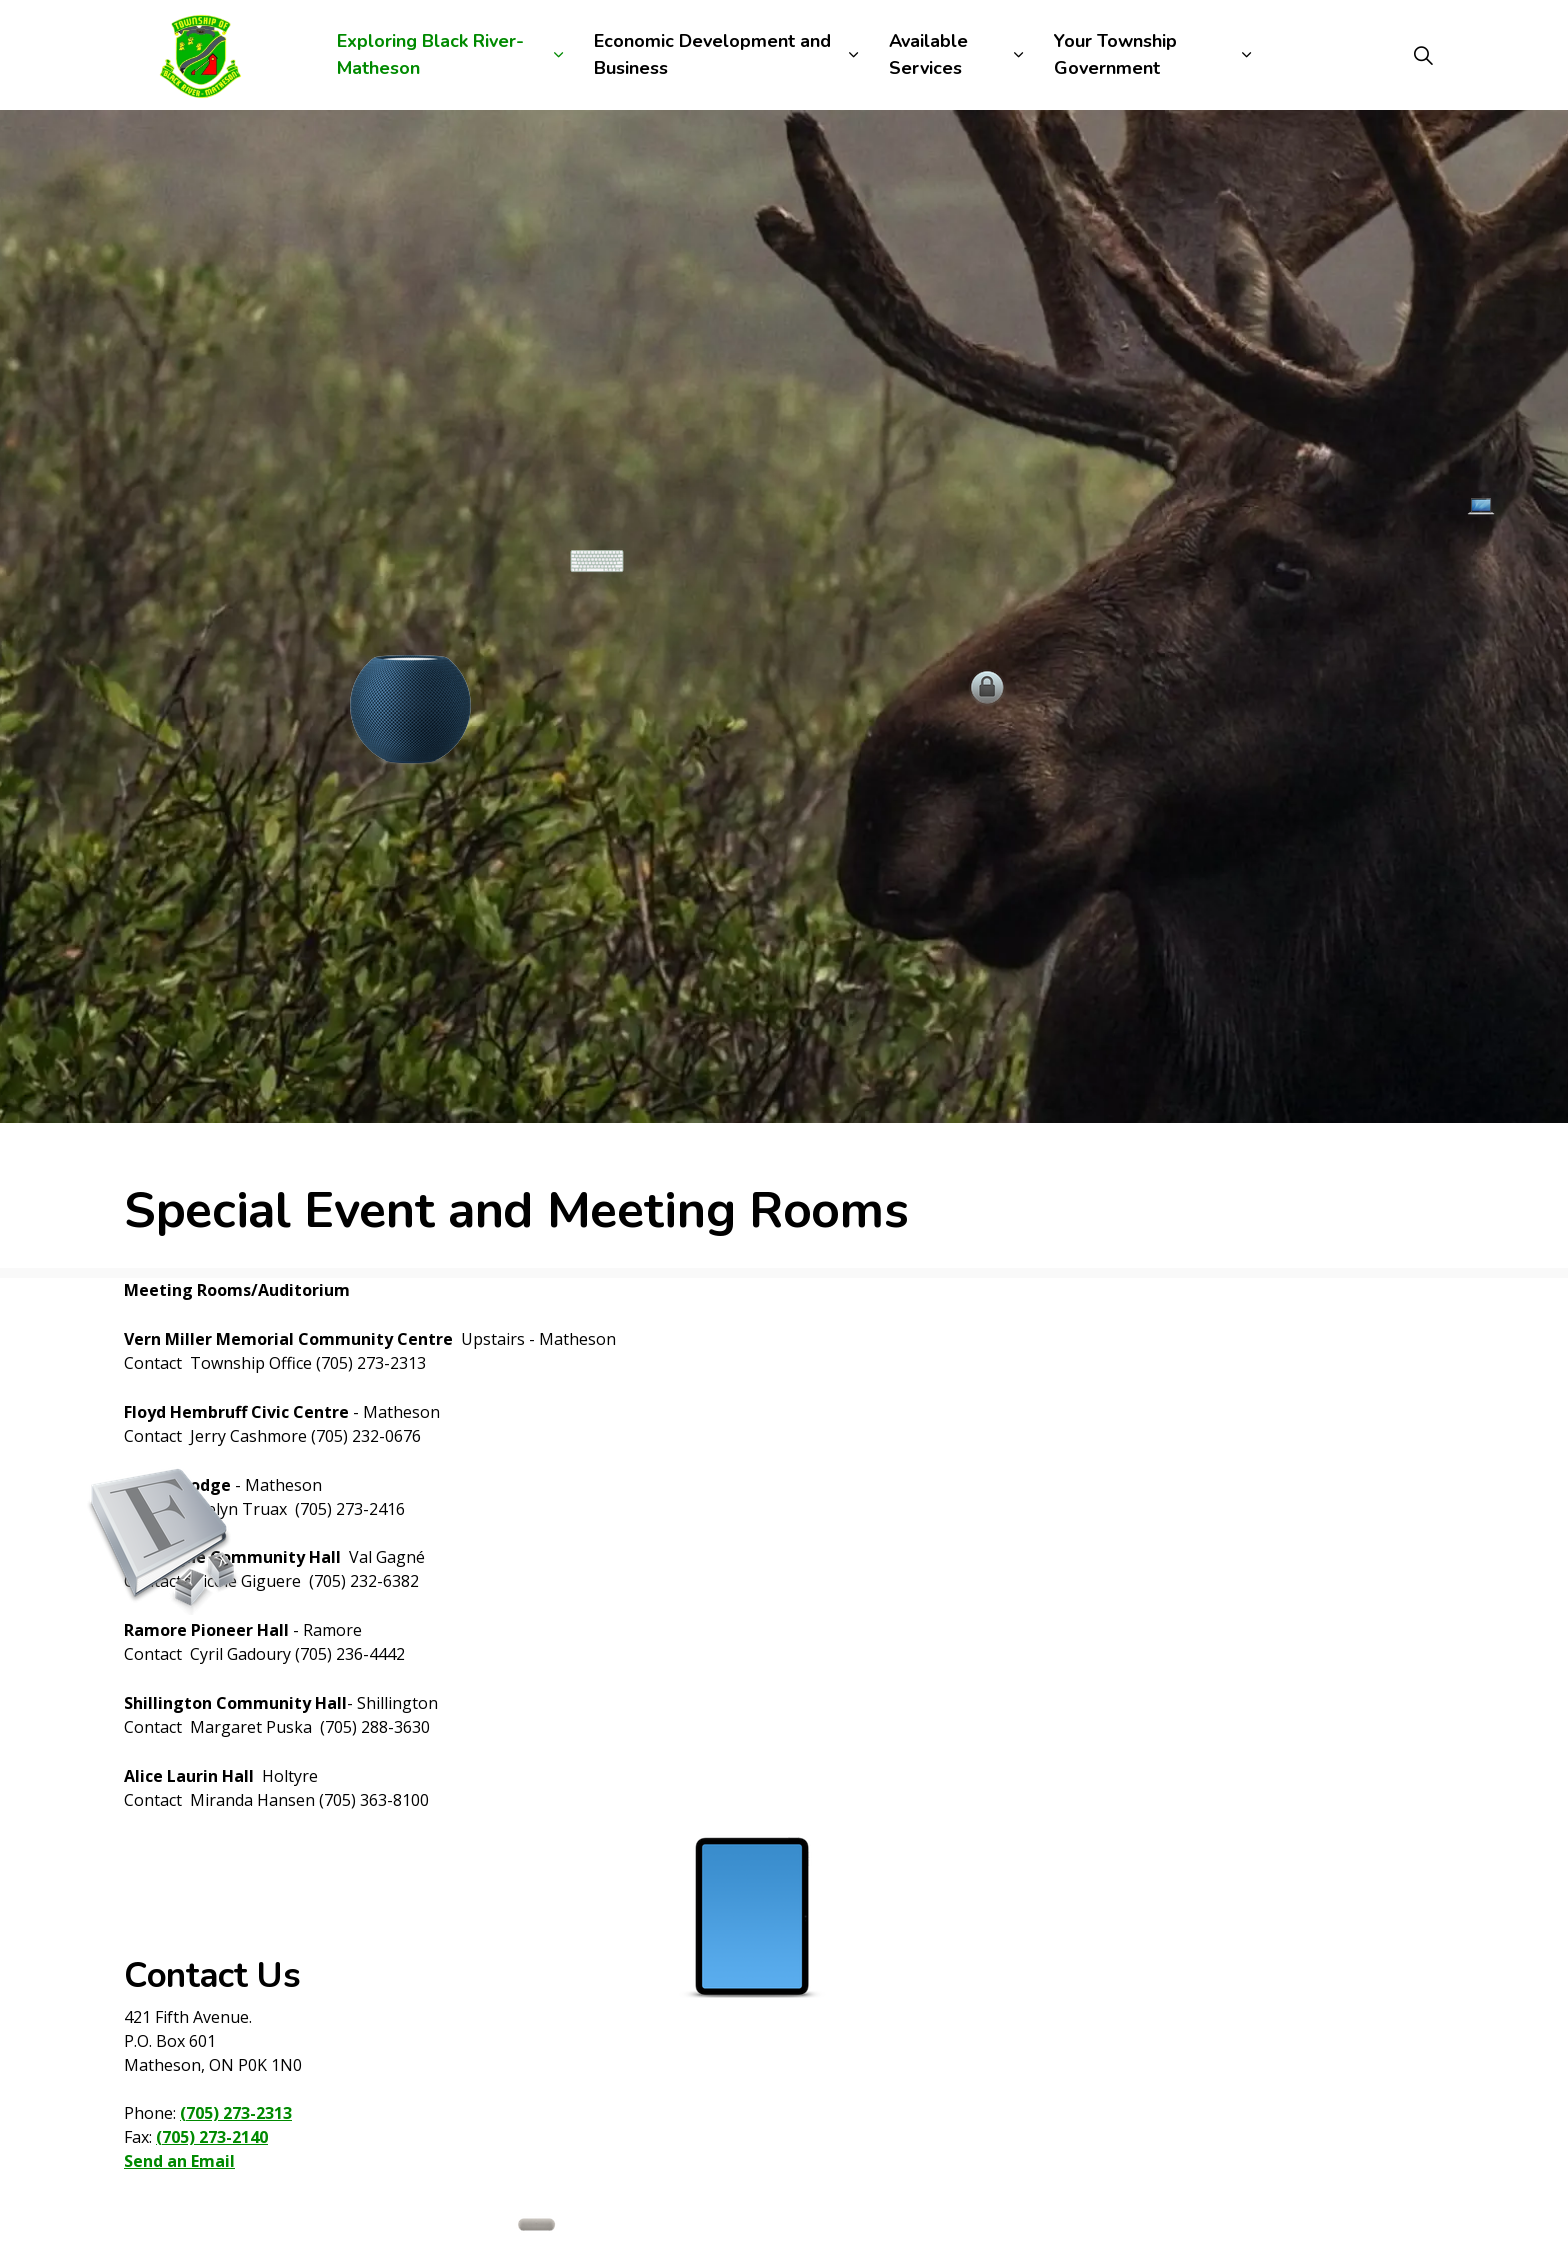 The image size is (1568, 2245). What do you see at coordinates (1481, 504) in the screenshot?
I see `open the computer or my mac view in Finder` at bounding box center [1481, 504].